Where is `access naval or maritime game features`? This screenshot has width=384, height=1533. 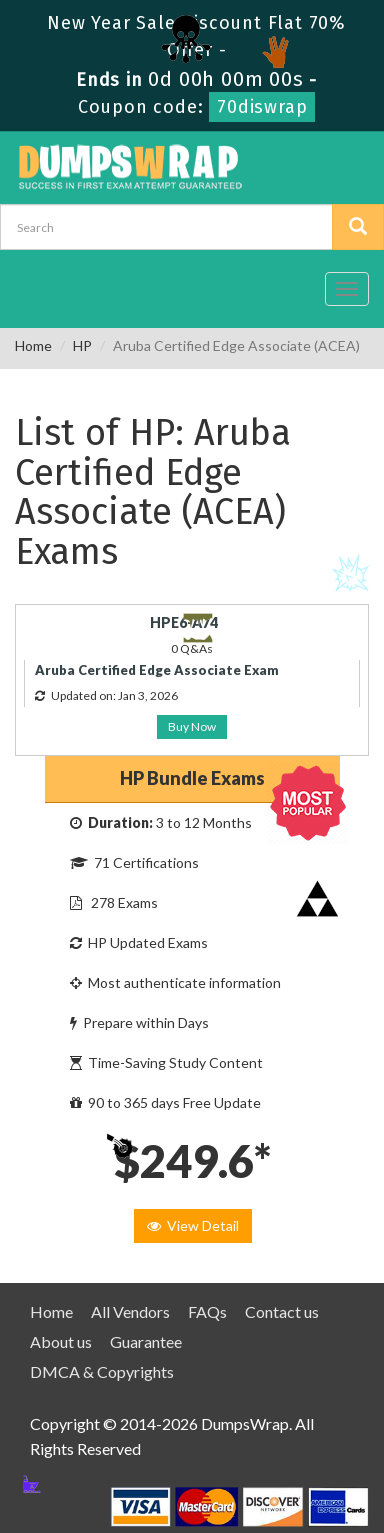 access naval or maritime game features is located at coordinates (32, 1484).